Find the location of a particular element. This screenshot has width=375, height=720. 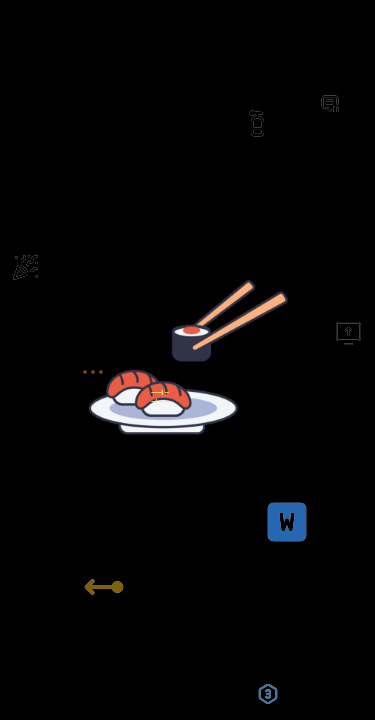

celebrate a completed milestone or achievement is located at coordinates (25, 267).